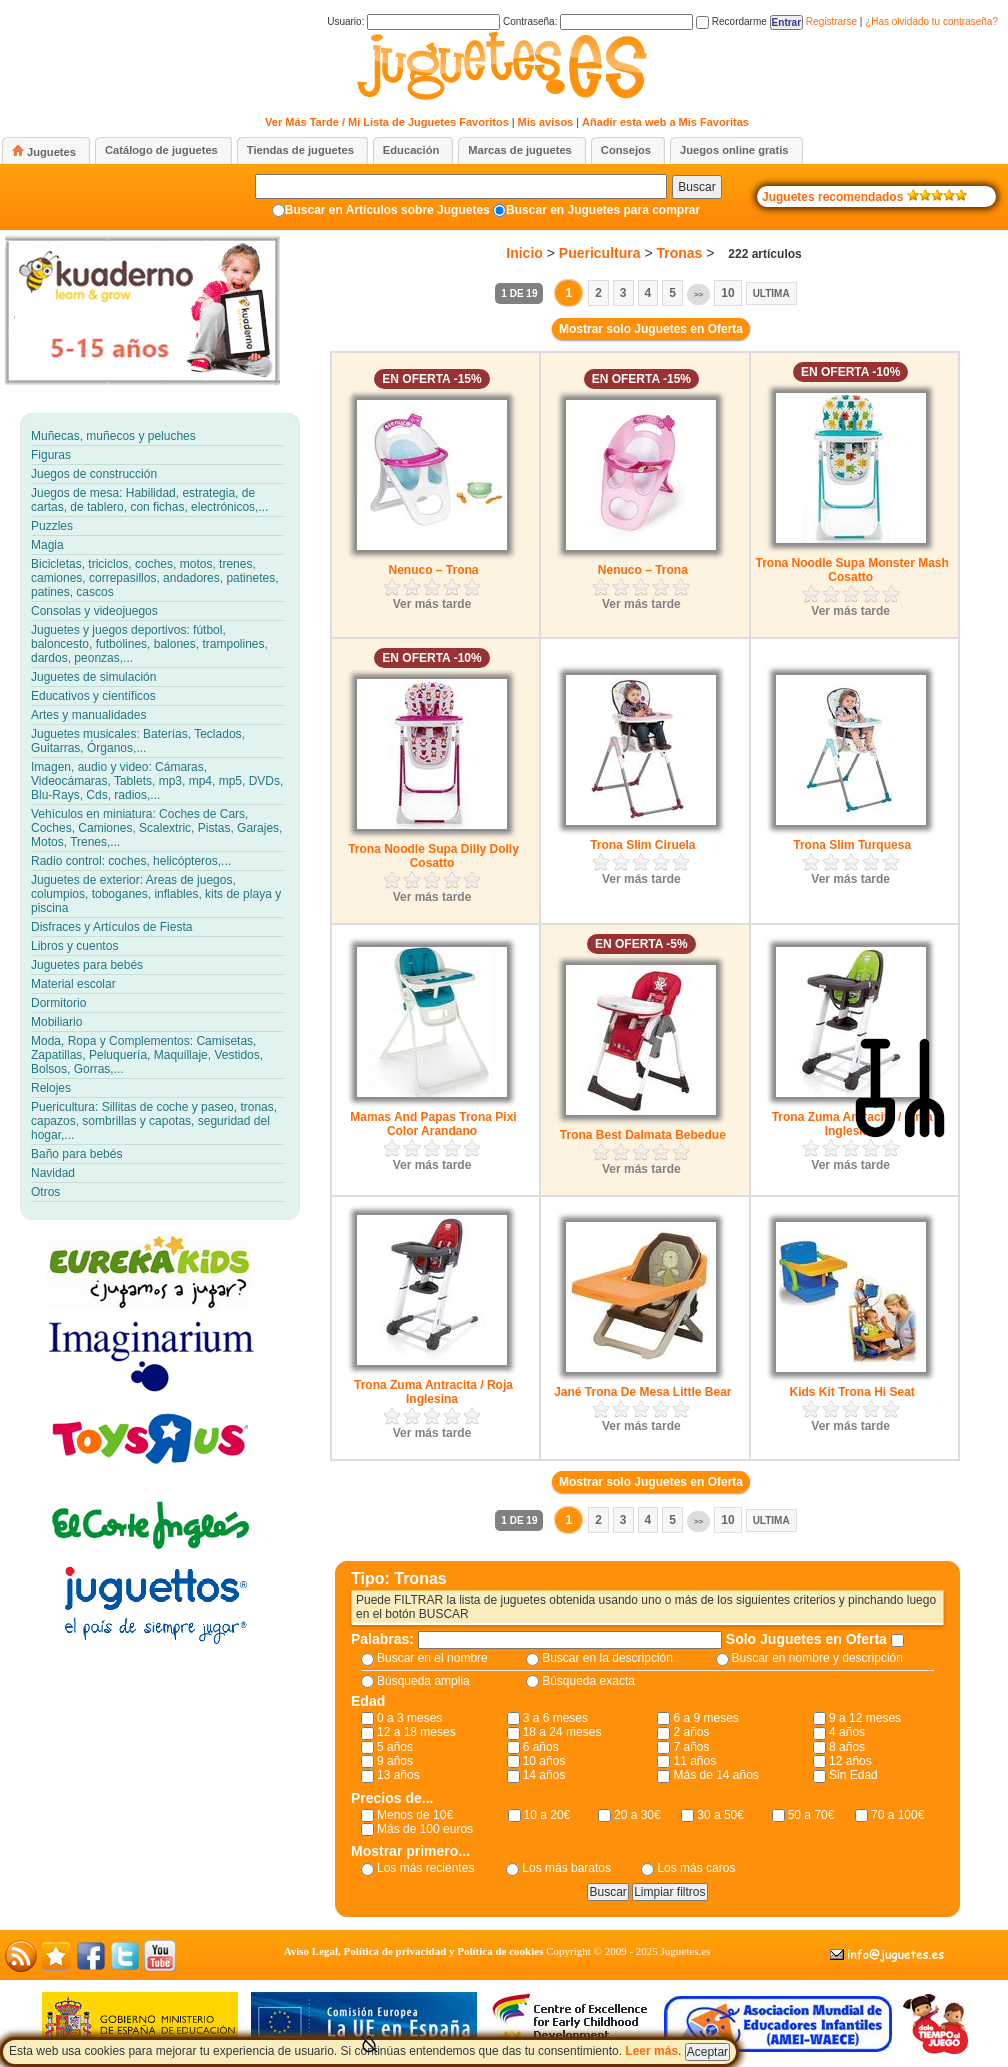 The width and height of the screenshot is (1008, 2067). What do you see at coordinates (900, 1088) in the screenshot?
I see `access gardening or landscaping tools` at bounding box center [900, 1088].